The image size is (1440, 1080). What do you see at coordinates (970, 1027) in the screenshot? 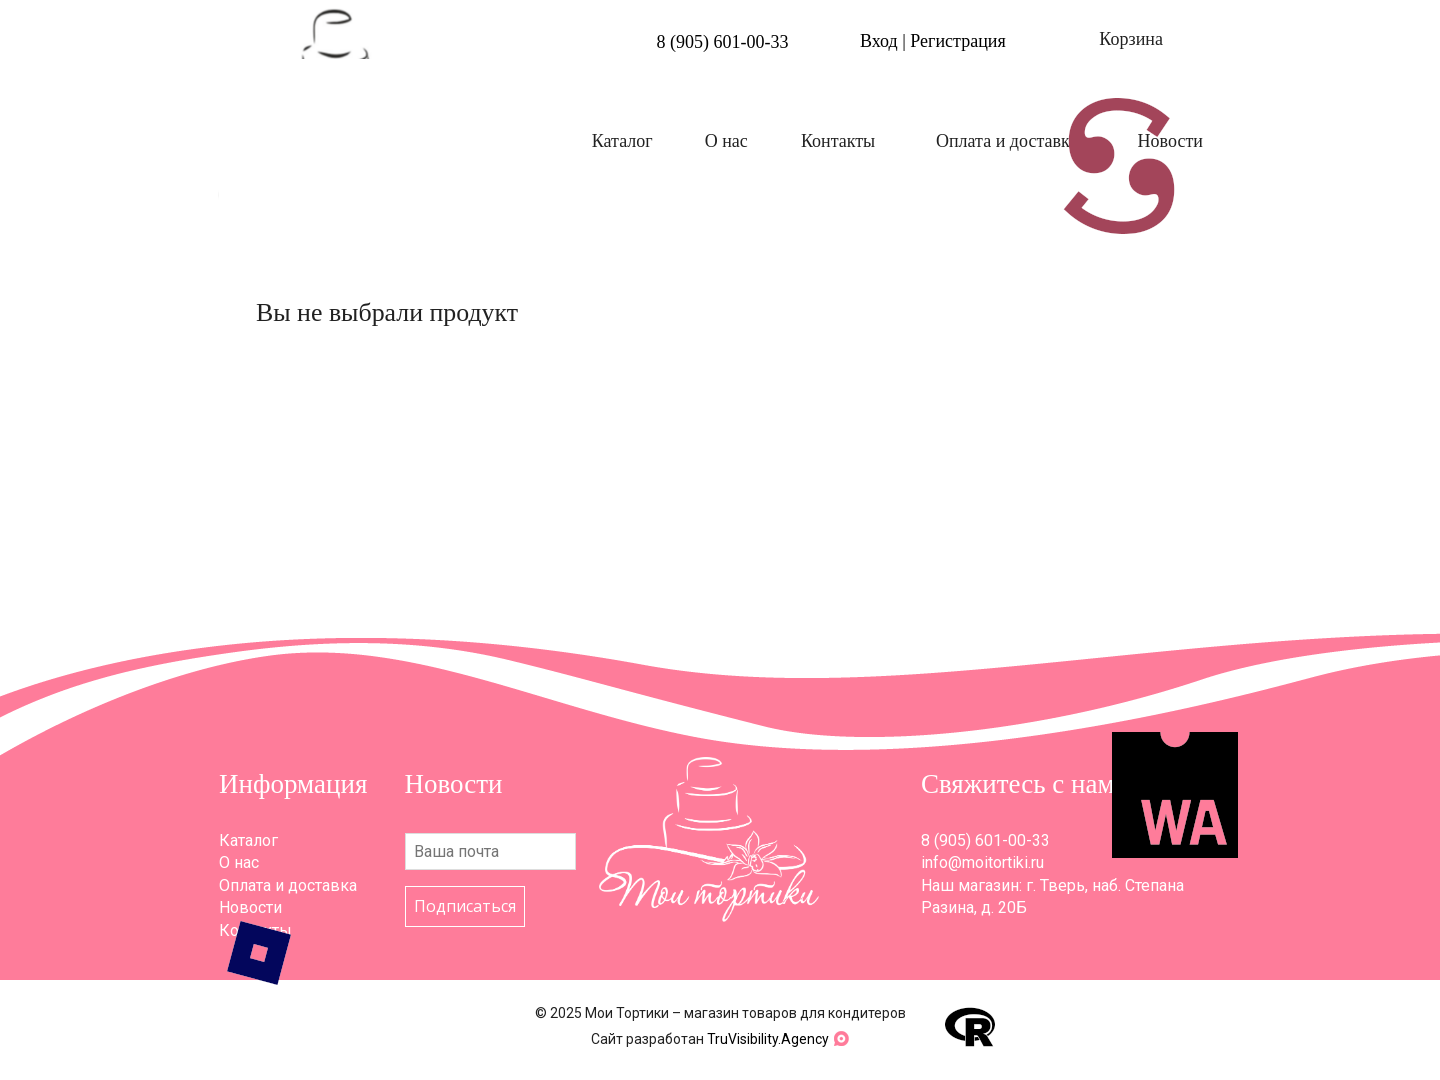
I see `R programming language logo` at bounding box center [970, 1027].